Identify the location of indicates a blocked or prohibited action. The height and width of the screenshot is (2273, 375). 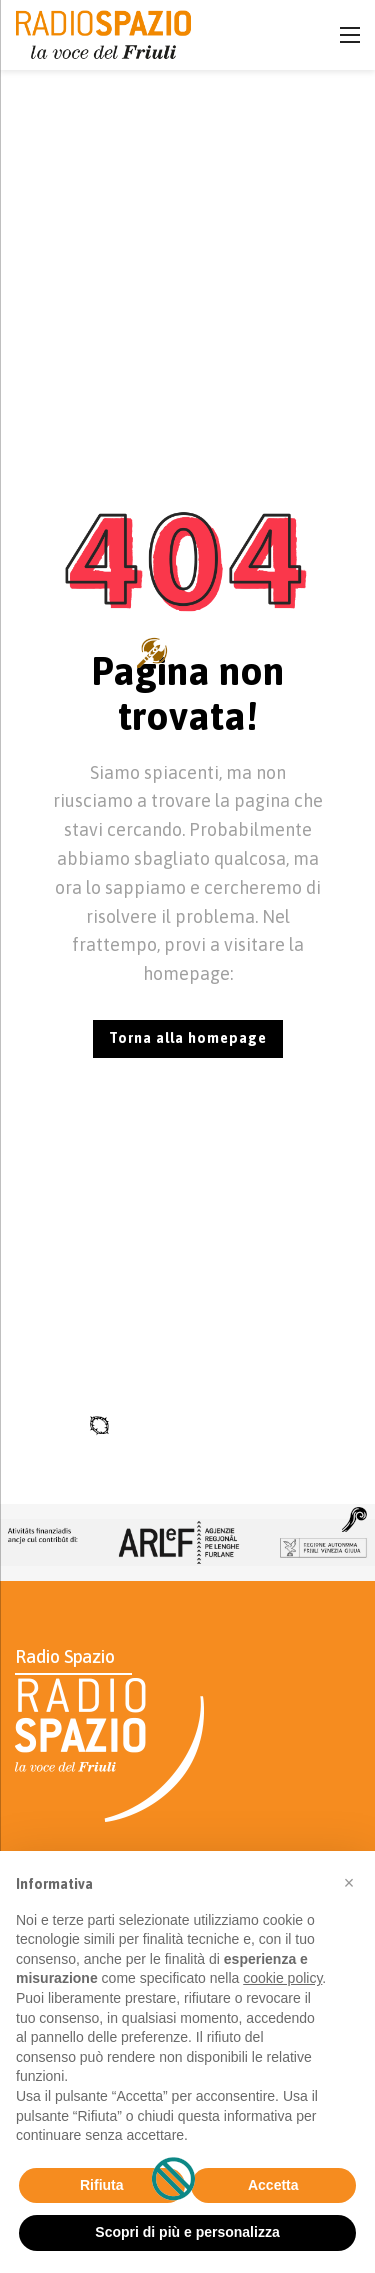
(173, 2178).